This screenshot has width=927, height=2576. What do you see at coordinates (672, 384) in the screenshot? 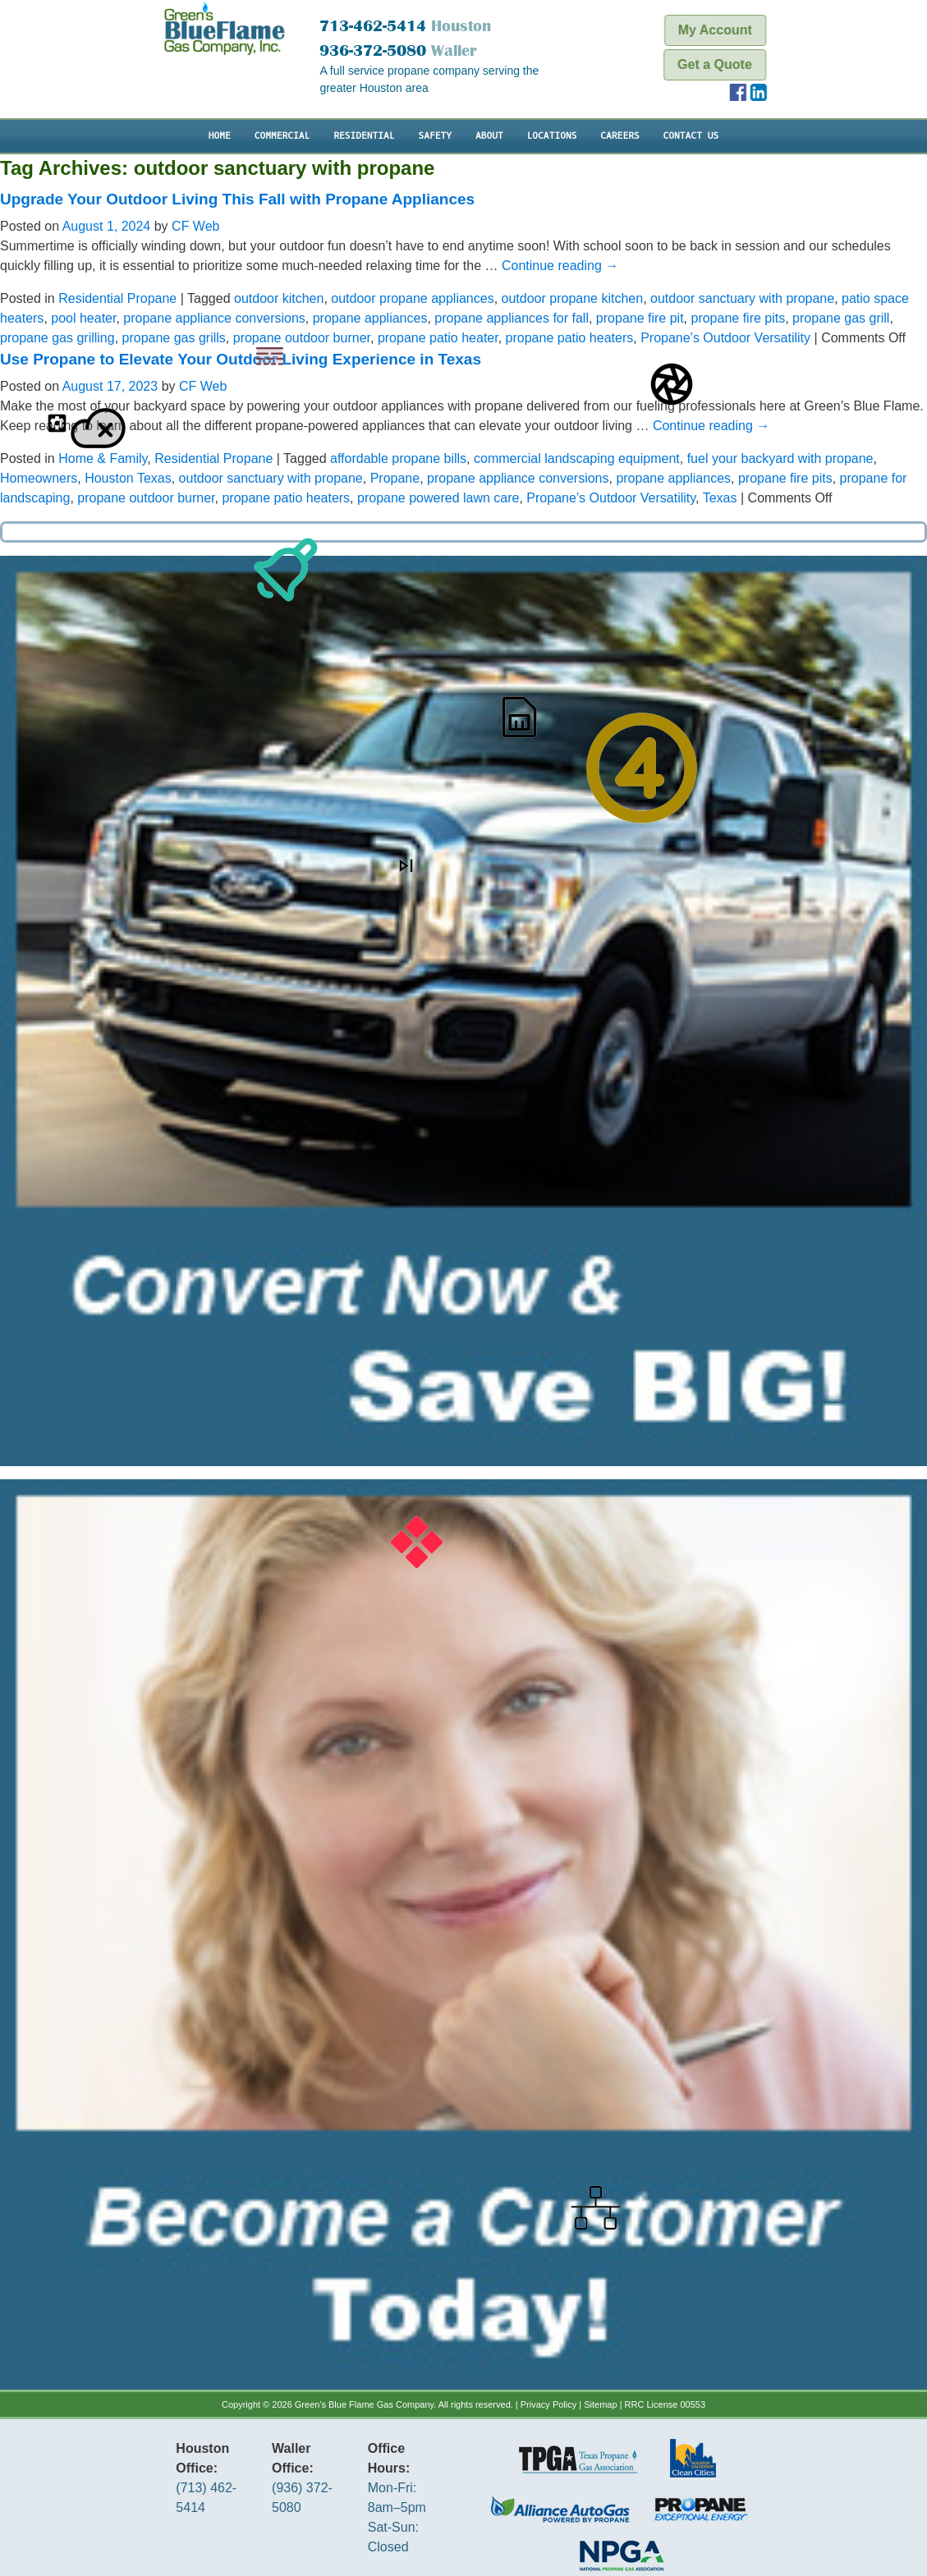
I see `adjust camera aperture settings` at bounding box center [672, 384].